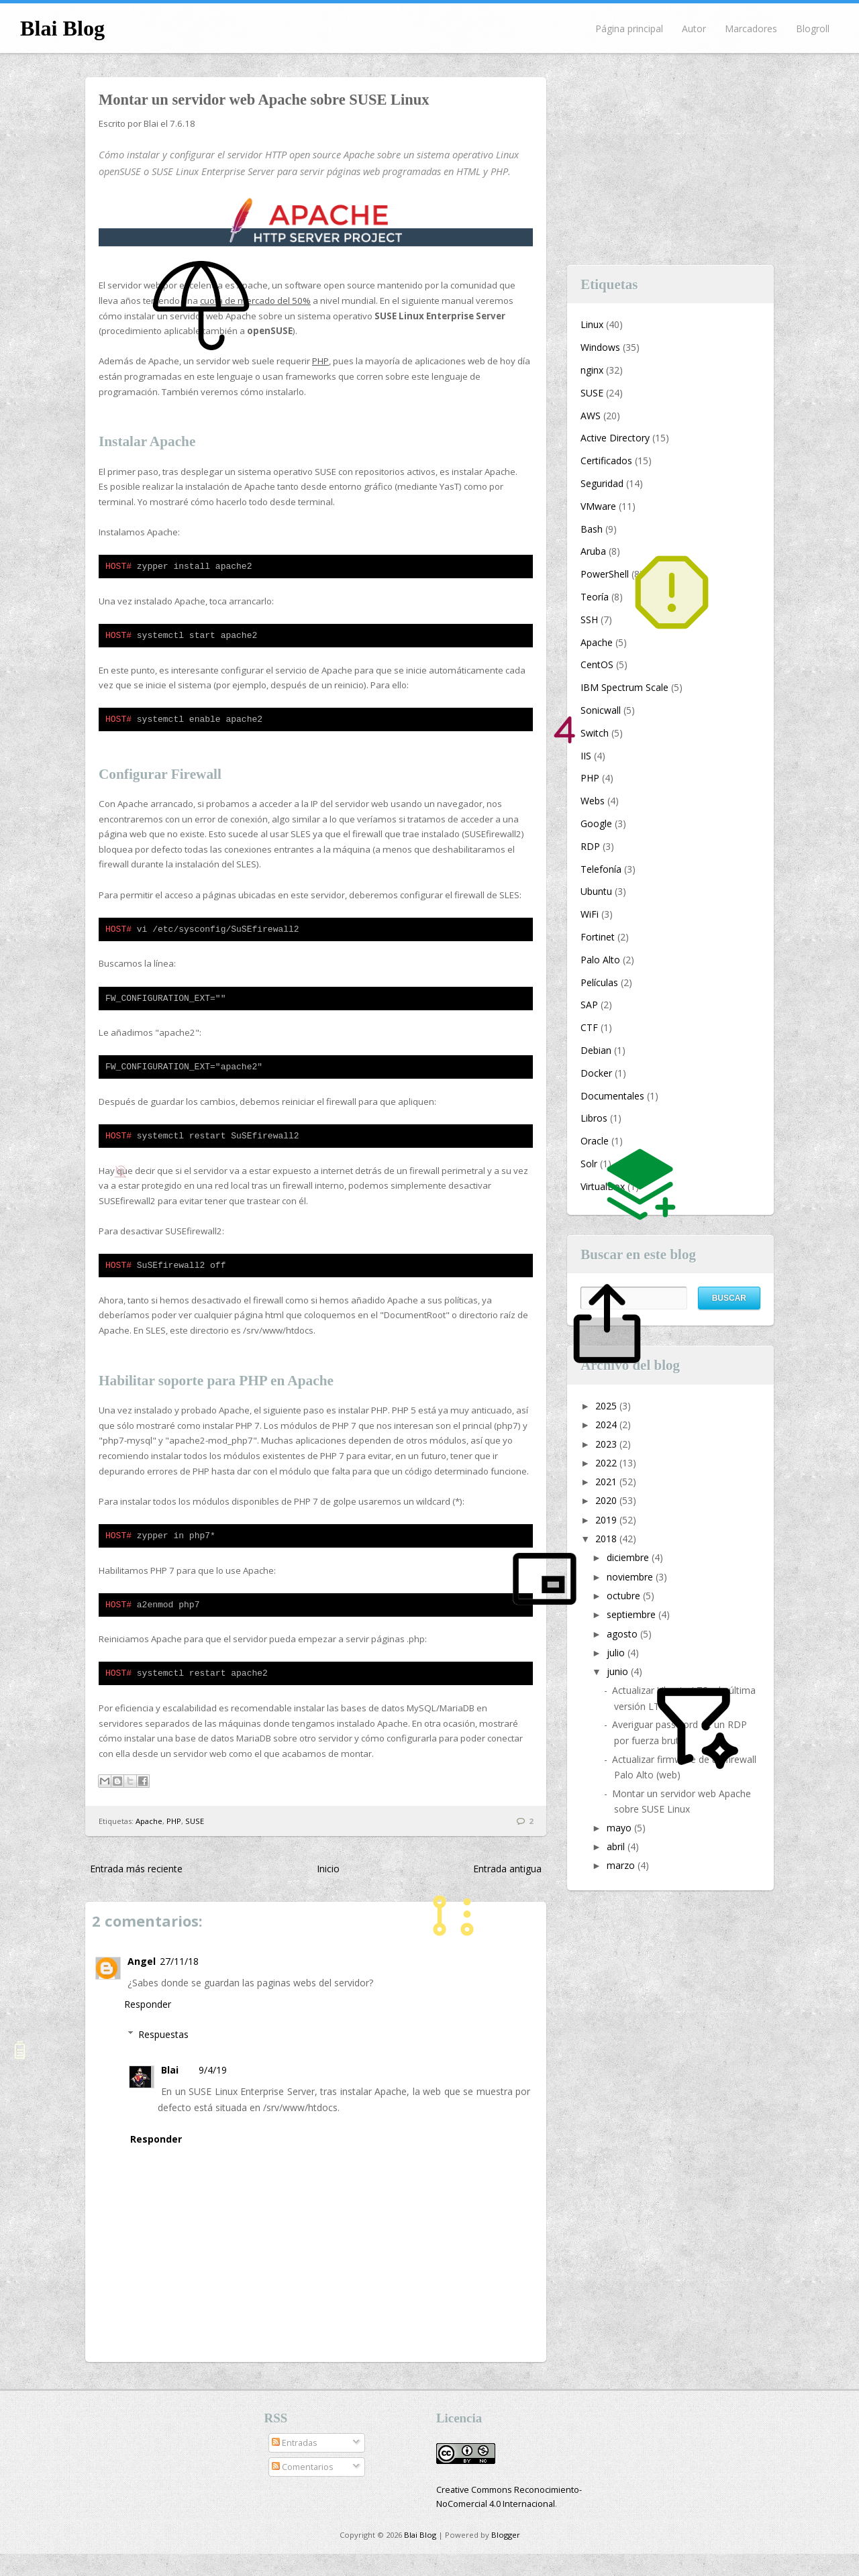 The height and width of the screenshot is (2576, 859). Describe the element at coordinates (693, 1724) in the screenshot. I see `apply smart or AI-powered filters` at that location.